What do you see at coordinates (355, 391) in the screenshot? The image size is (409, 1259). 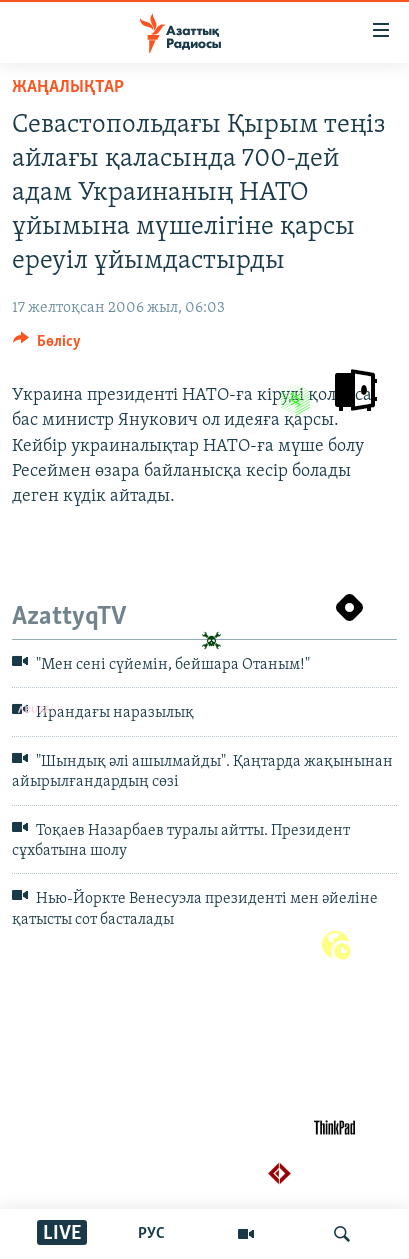 I see `access secure storage or vault` at bounding box center [355, 391].